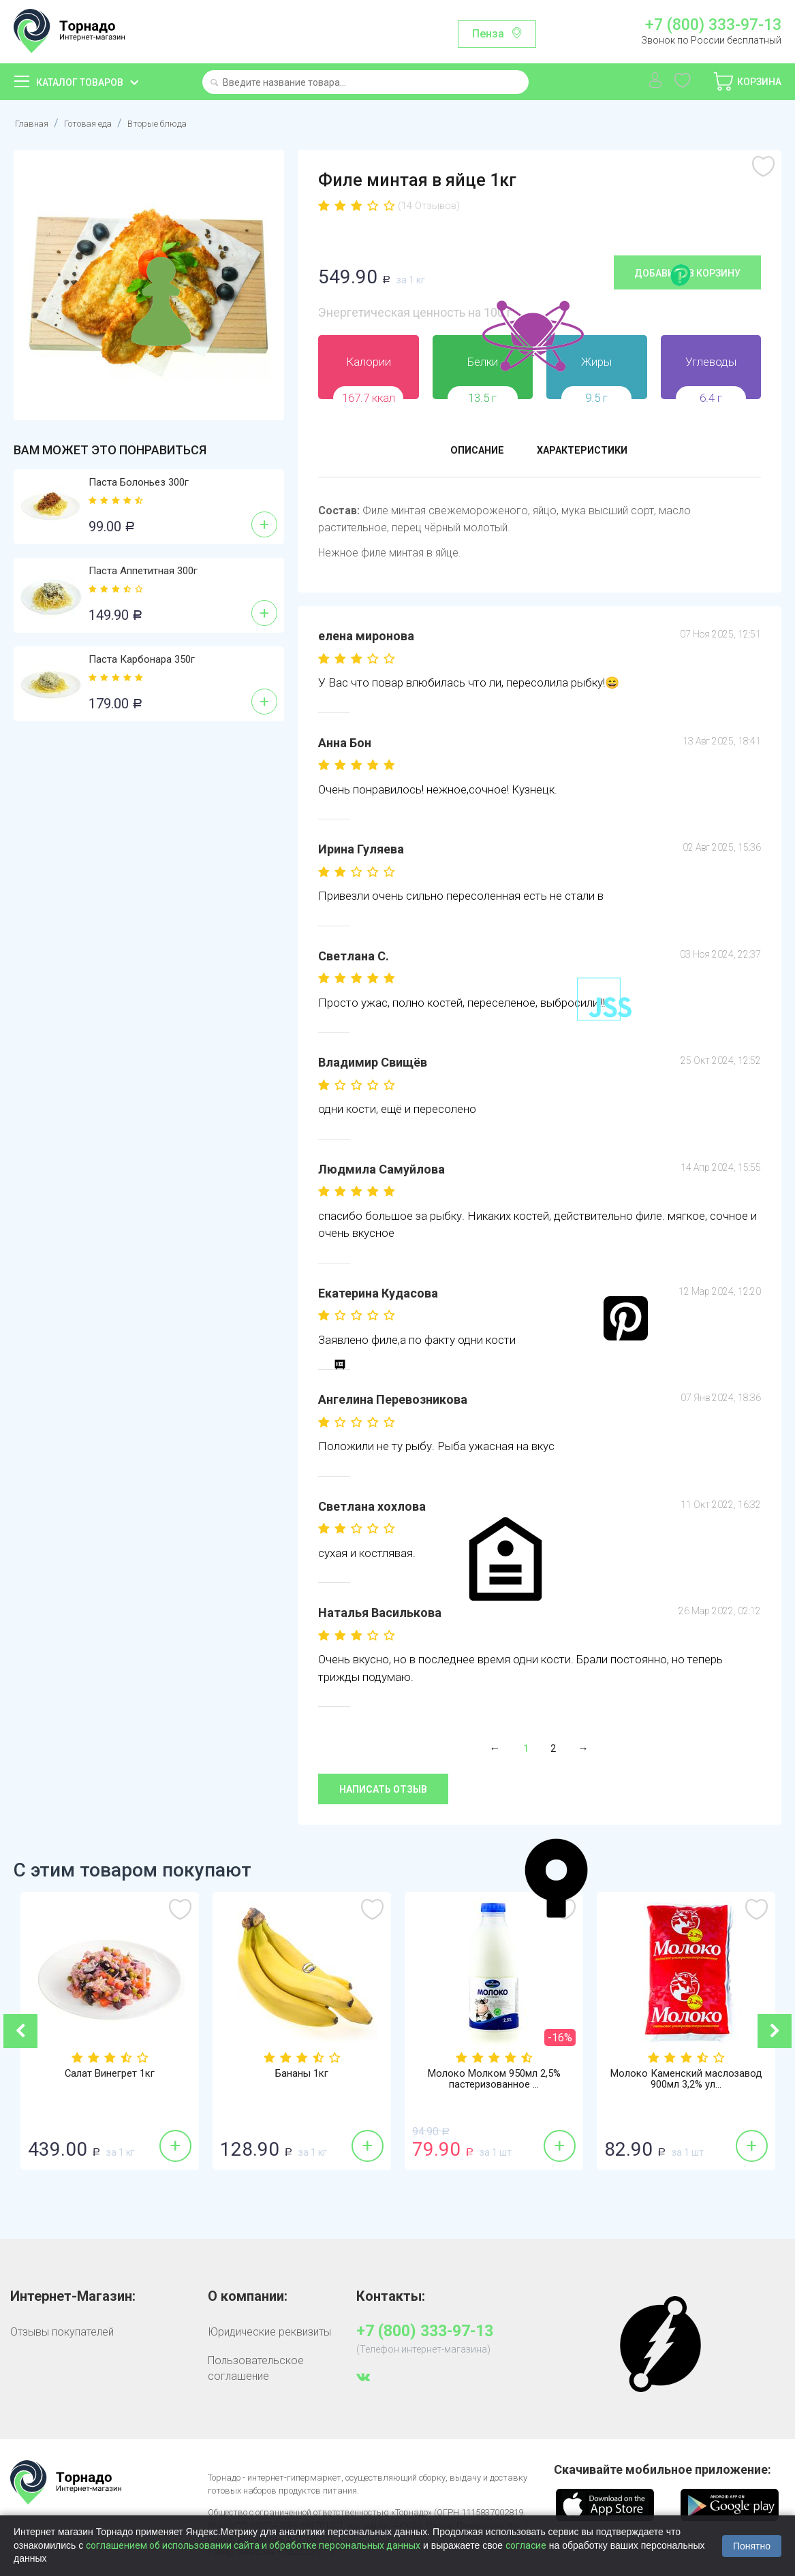 The height and width of the screenshot is (2576, 795). Describe the element at coordinates (533, 336) in the screenshot. I see `proteus software logo` at that location.